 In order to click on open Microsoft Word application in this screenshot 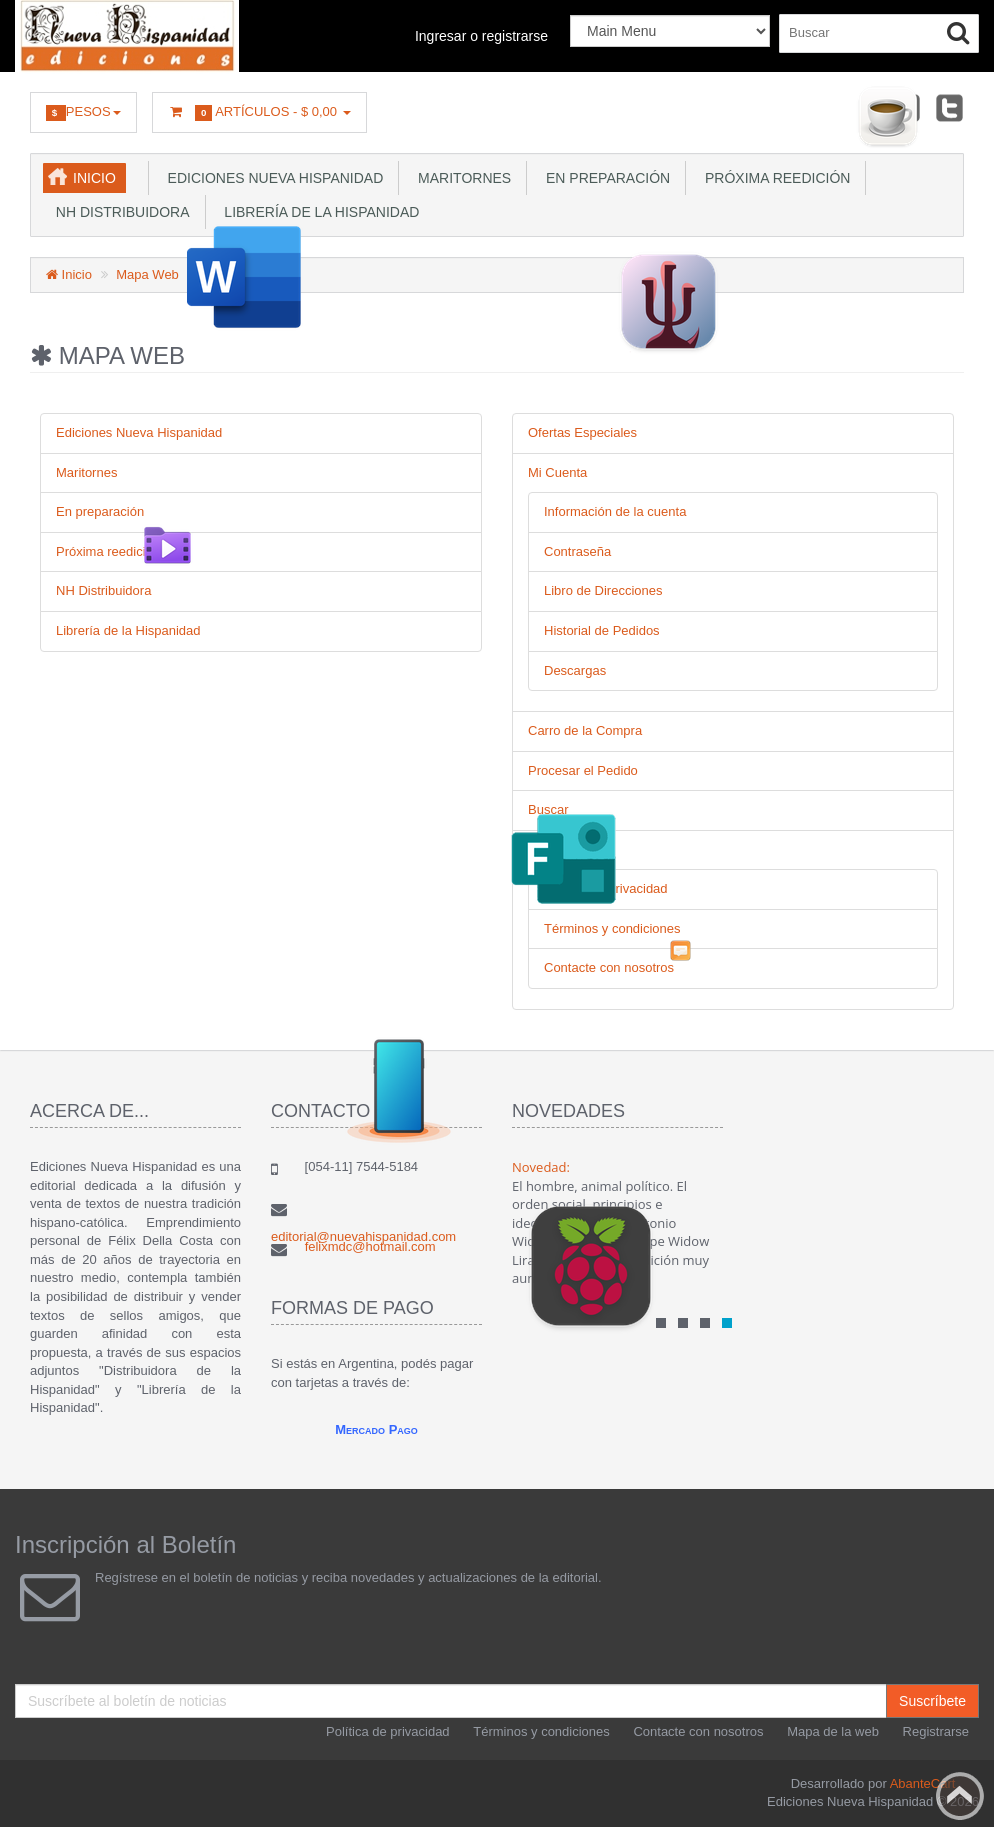, I will do `click(245, 277)`.